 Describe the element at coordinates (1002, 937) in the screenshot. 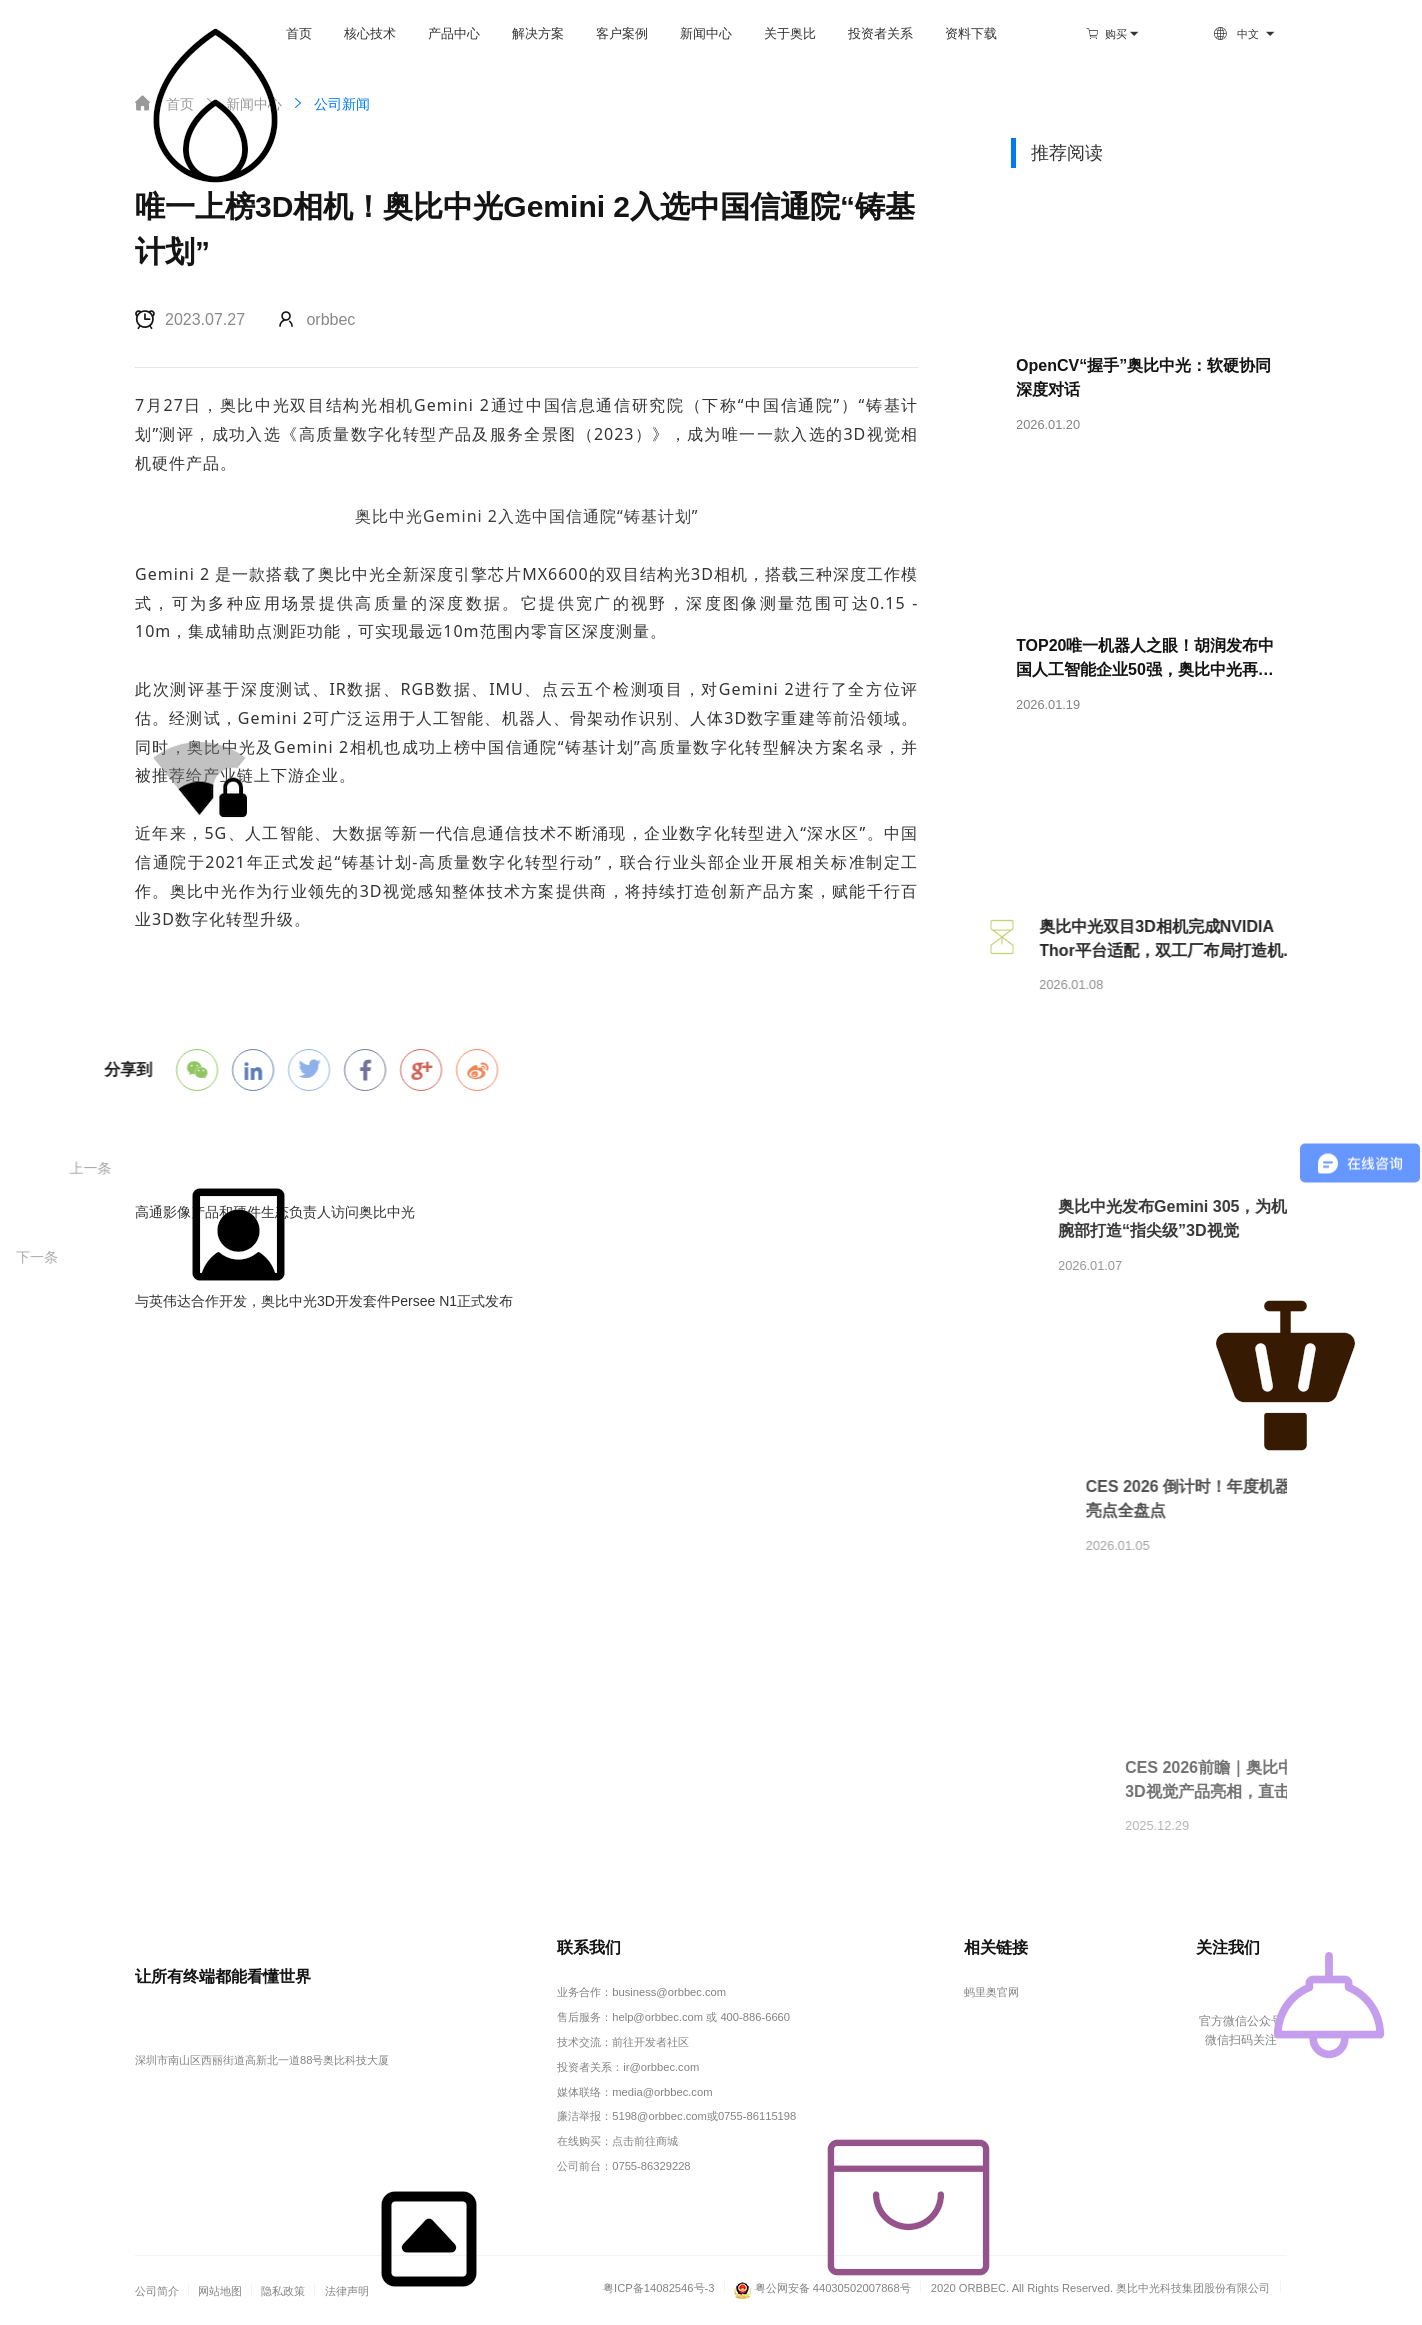

I see `indicates a process is in progress` at that location.